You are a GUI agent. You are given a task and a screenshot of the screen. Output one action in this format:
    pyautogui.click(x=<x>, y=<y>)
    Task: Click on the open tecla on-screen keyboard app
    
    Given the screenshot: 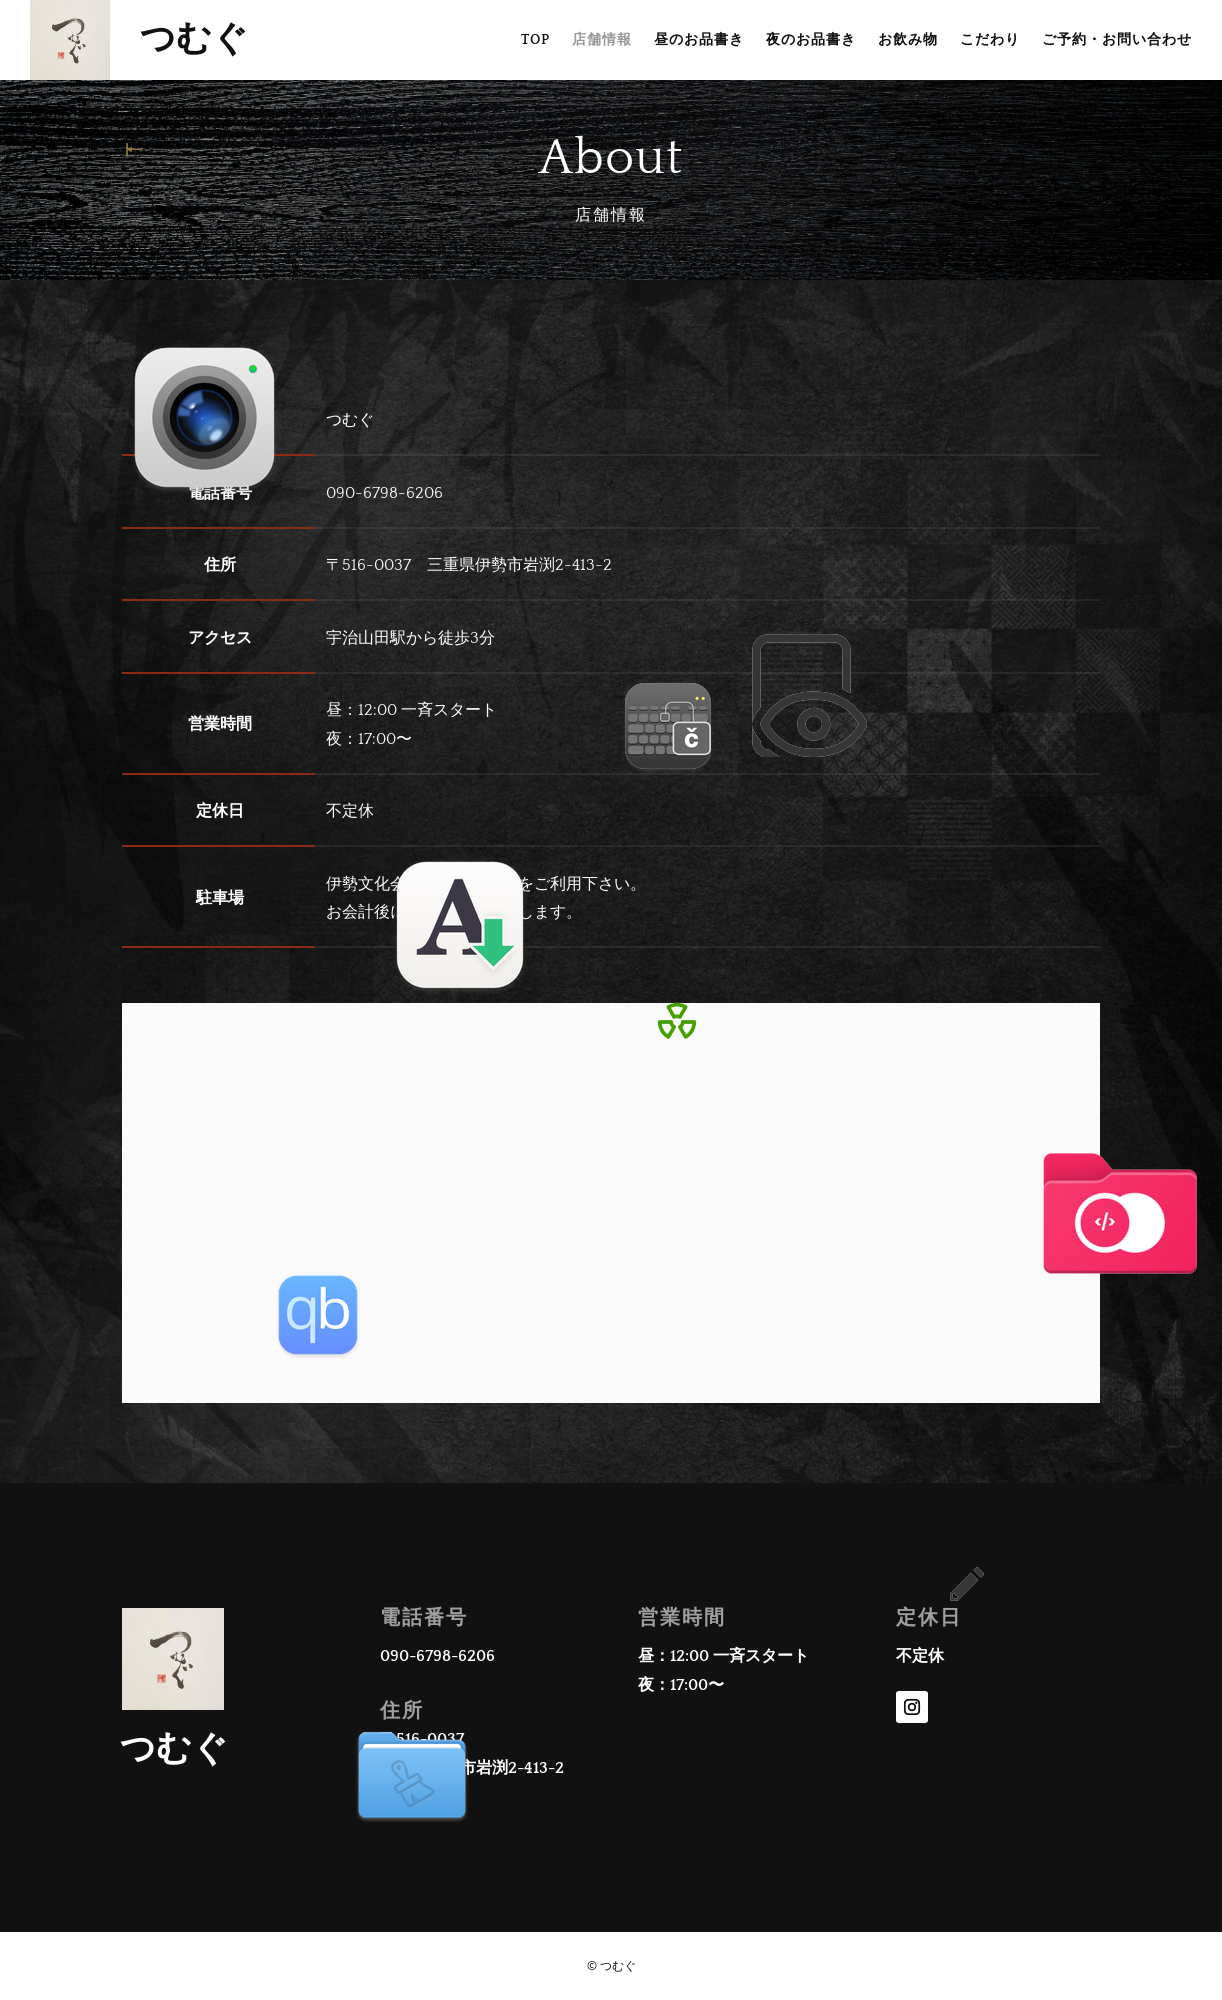 What is the action you would take?
    pyautogui.click(x=668, y=726)
    